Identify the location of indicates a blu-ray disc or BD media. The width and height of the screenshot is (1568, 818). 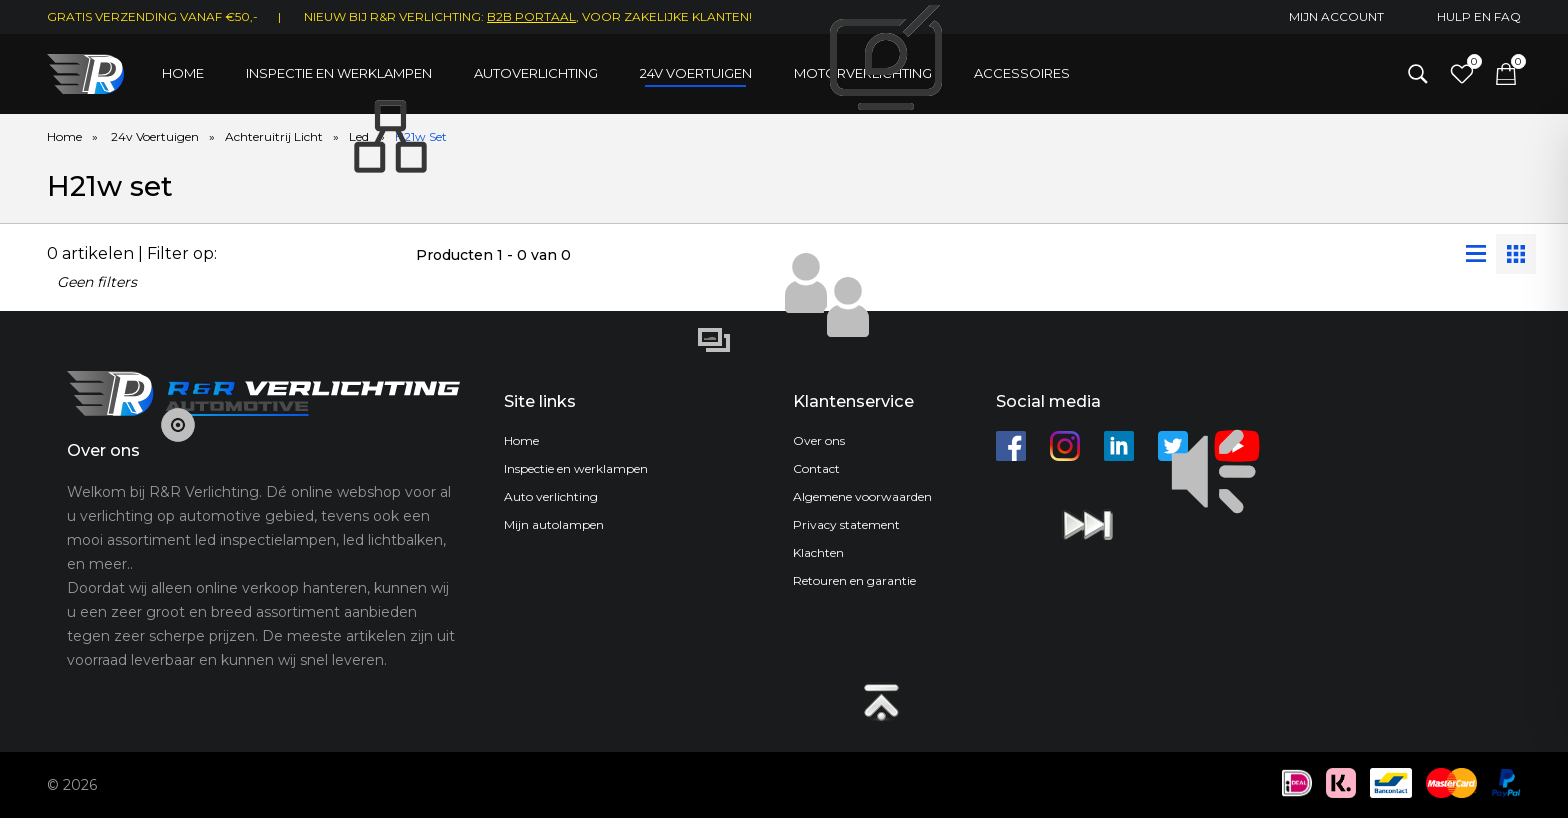
(178, 425).